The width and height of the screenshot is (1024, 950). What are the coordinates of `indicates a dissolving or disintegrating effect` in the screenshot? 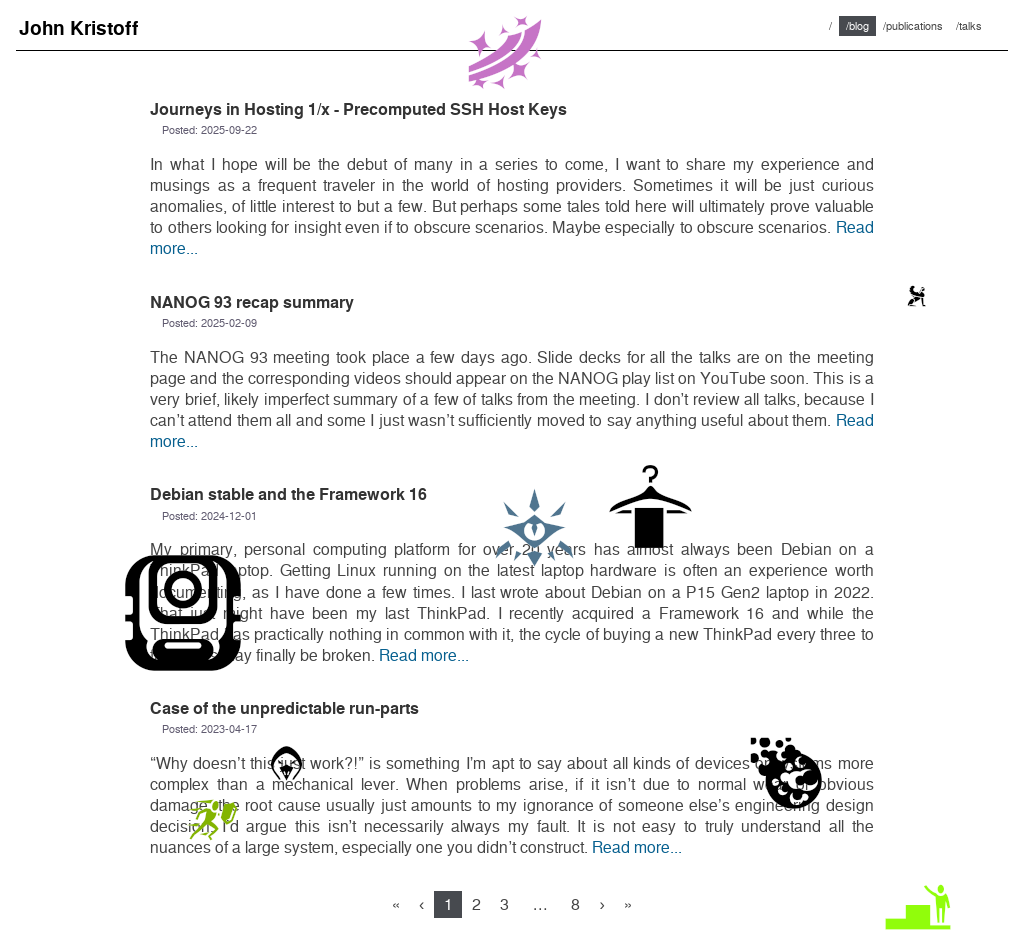 It's located at (786, 773).